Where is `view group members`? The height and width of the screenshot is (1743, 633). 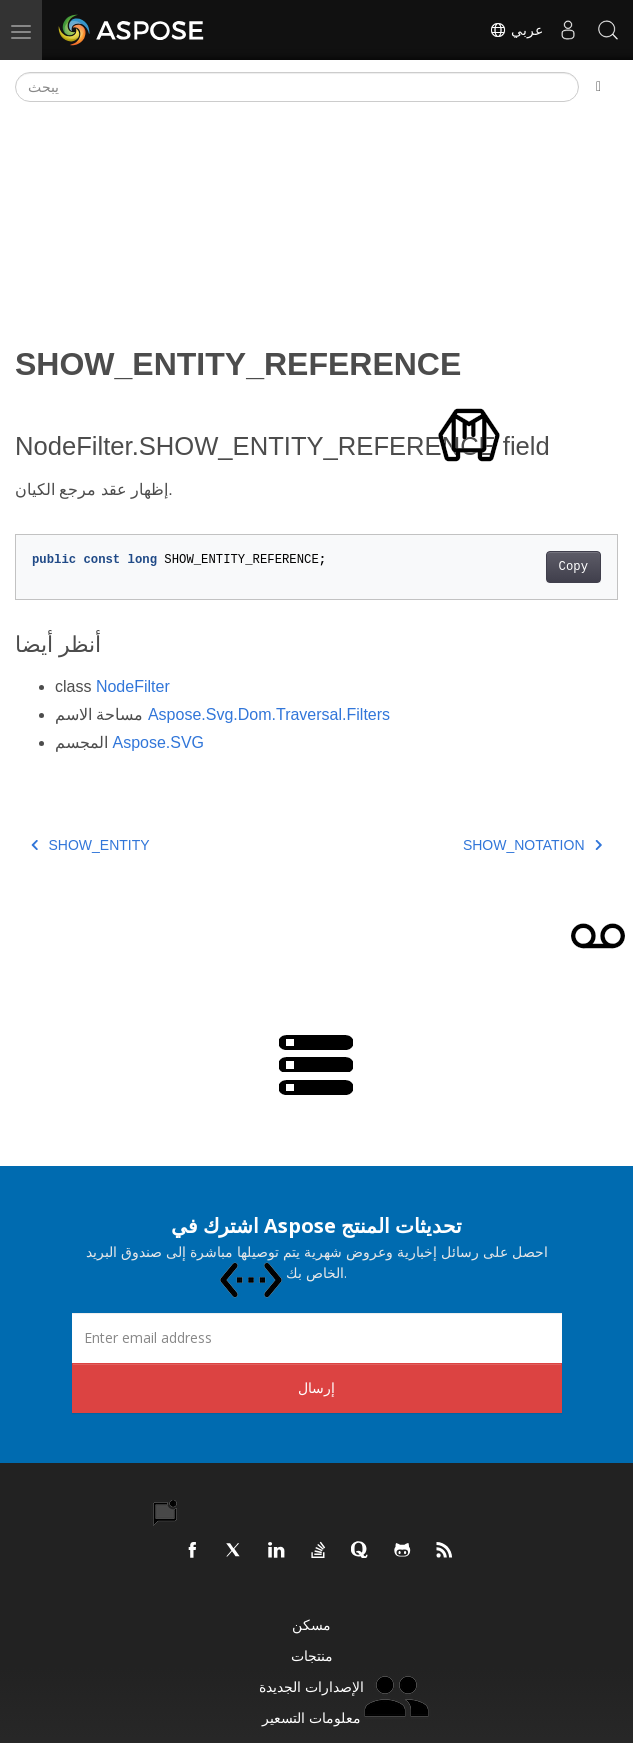
view group members is located at coordinates (396, 1696).